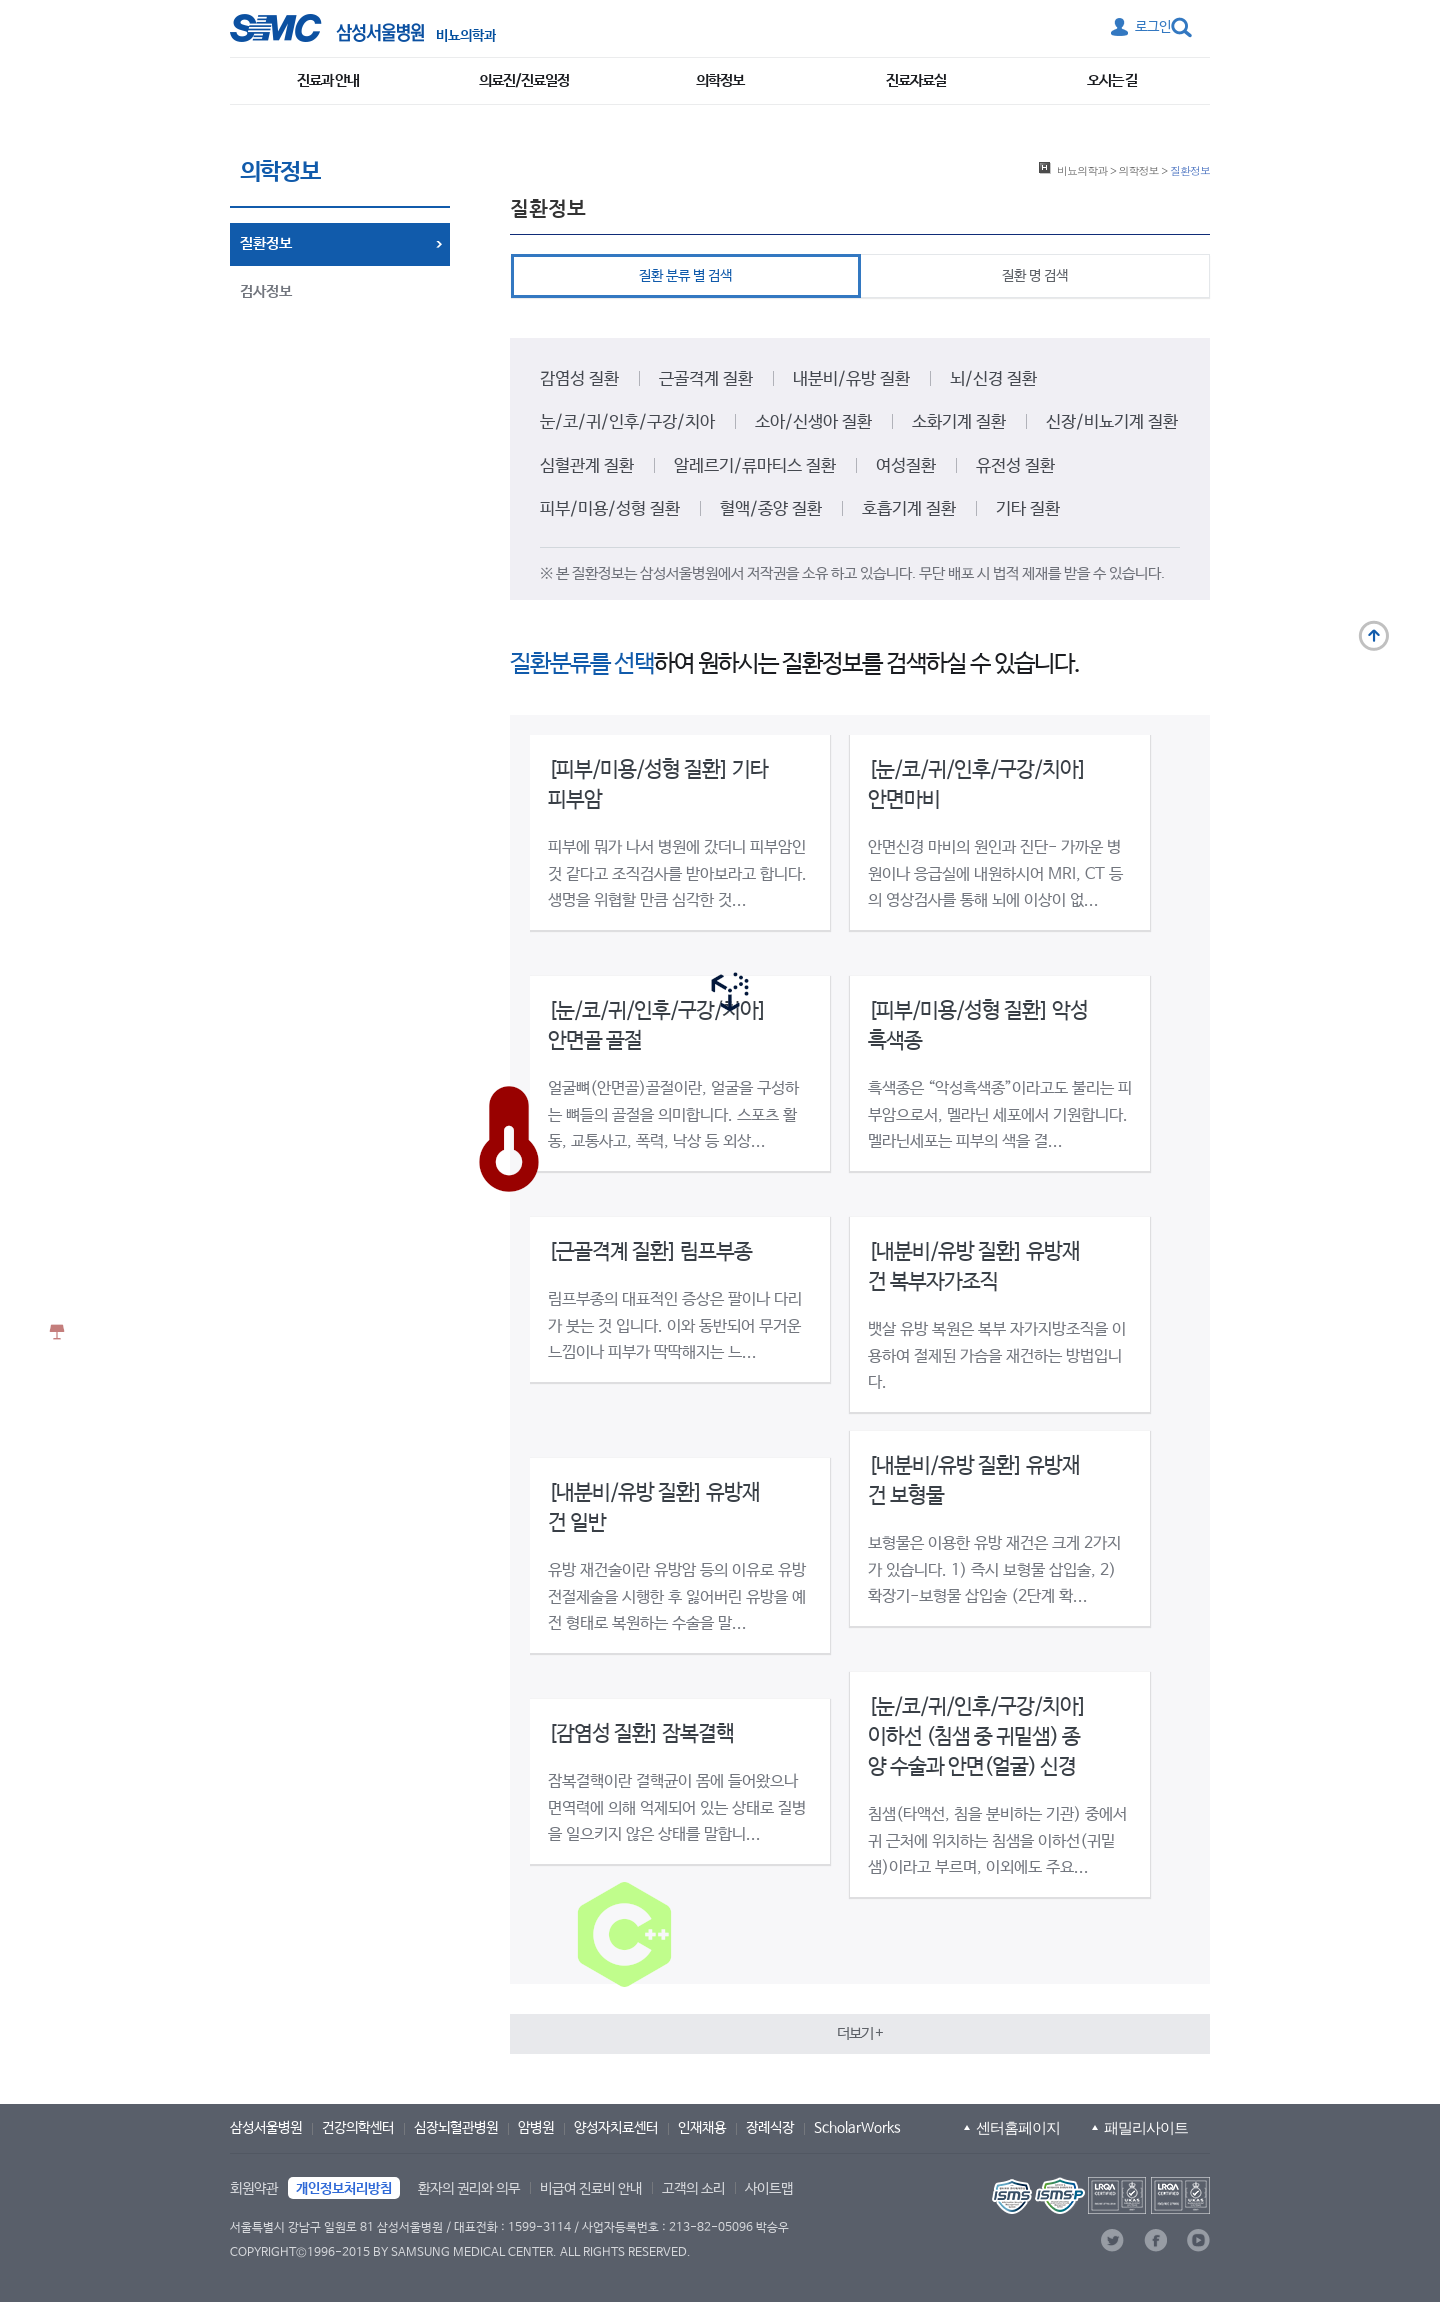 This screenshot has height=2302, width=1440. Describe the element at coordinates (57, 1332) in the screenshot. I see `open keynote presentation app` at that location.